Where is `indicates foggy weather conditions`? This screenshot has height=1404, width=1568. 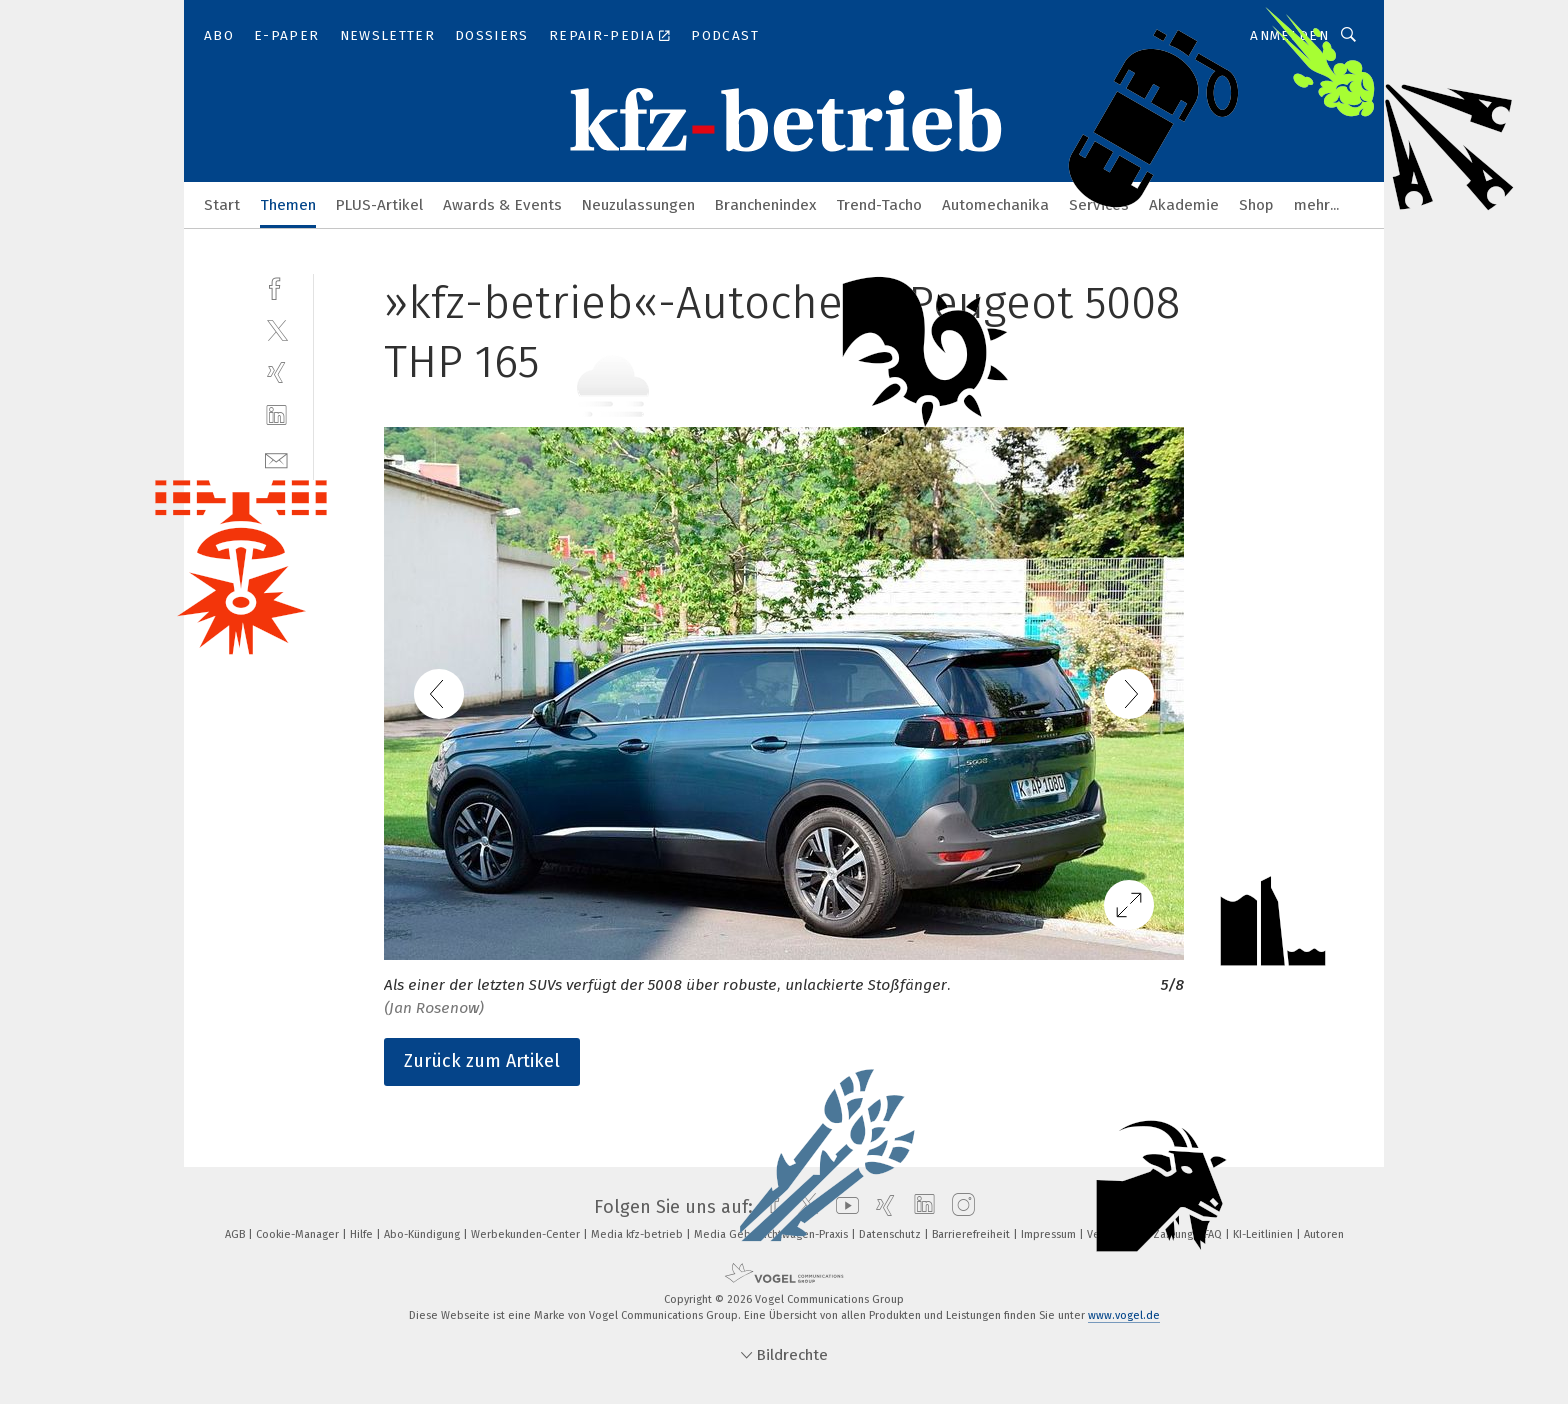 indicates foggy weather conditions is located at coordinates (613, 386).